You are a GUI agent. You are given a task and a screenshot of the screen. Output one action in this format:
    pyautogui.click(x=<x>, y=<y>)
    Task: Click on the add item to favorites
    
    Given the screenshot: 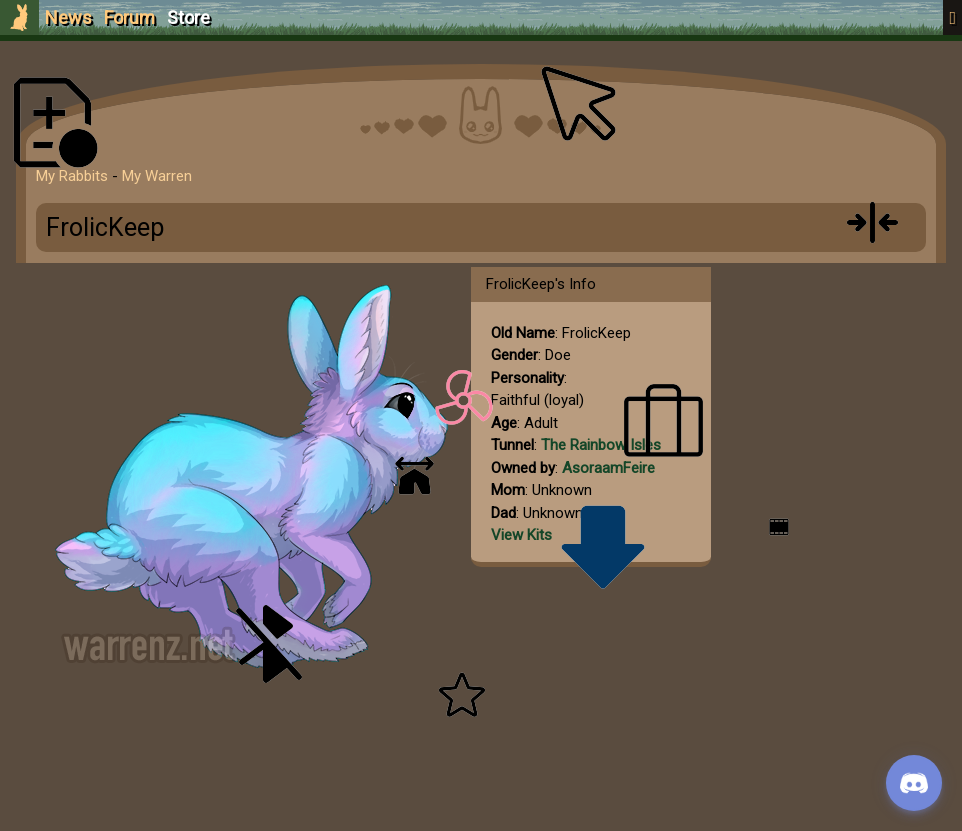 What is the action you would take?
    pyautogui.click(x=462, y=695)
    